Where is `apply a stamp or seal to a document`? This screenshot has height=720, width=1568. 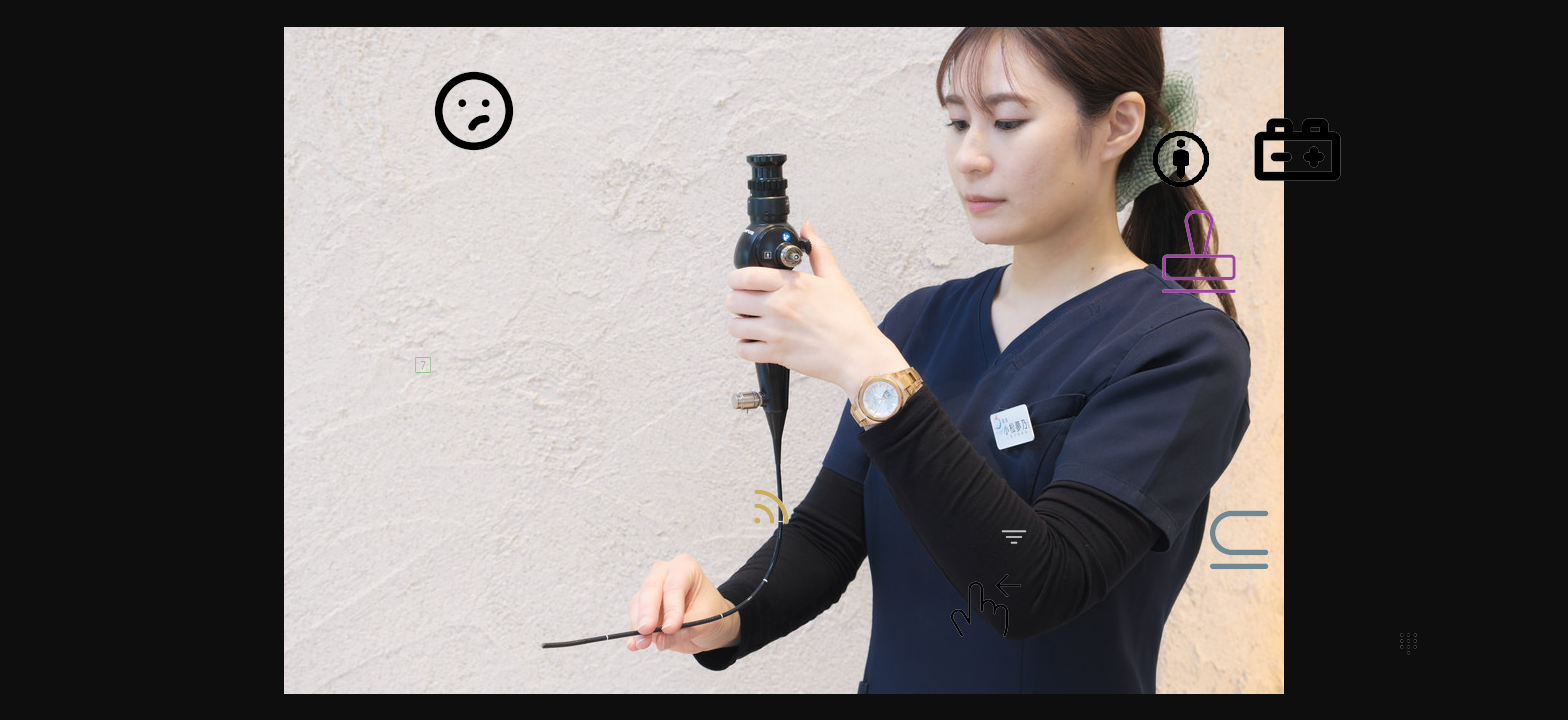 apply a stamp or seal to a document is located at coordinates (1199, 253).